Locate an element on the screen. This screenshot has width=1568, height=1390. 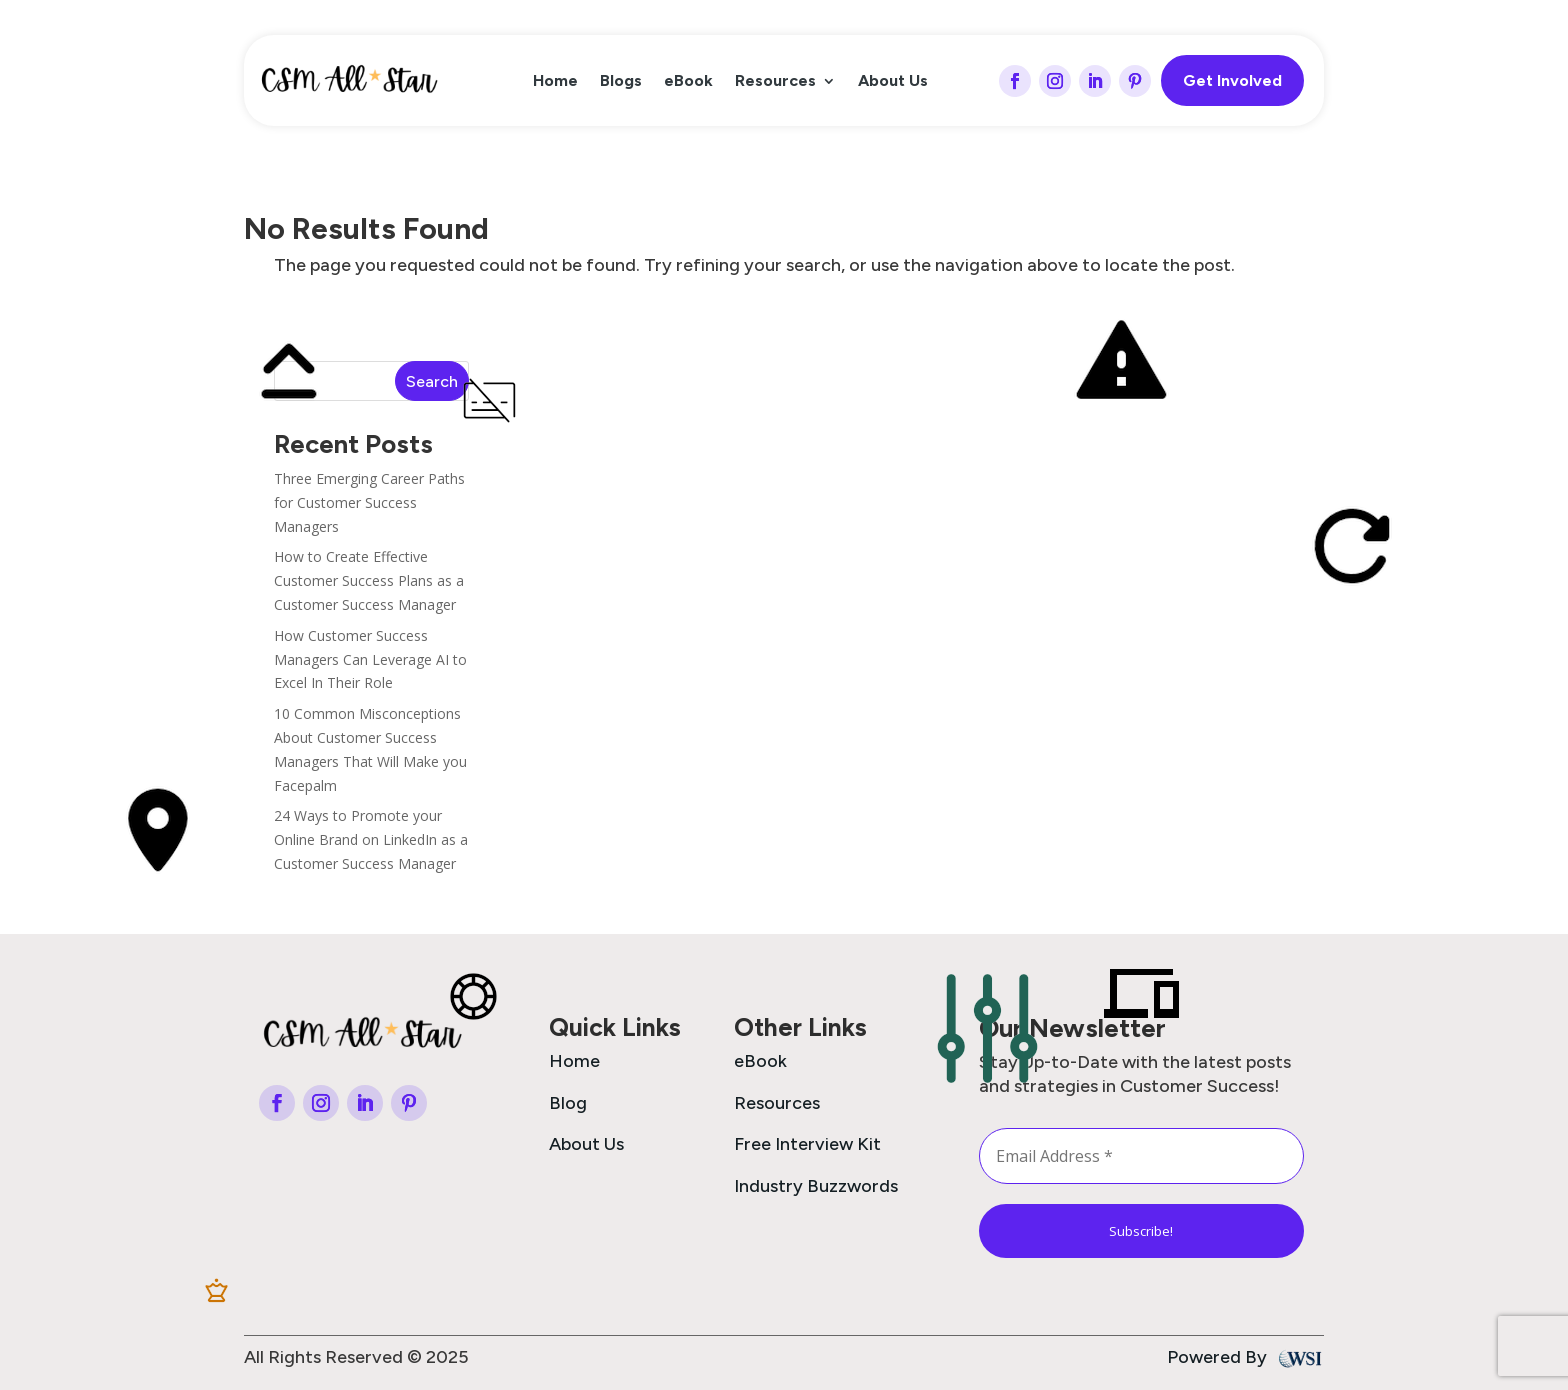
indicates a warning or potential problem is located at coordinates (1121, 359).